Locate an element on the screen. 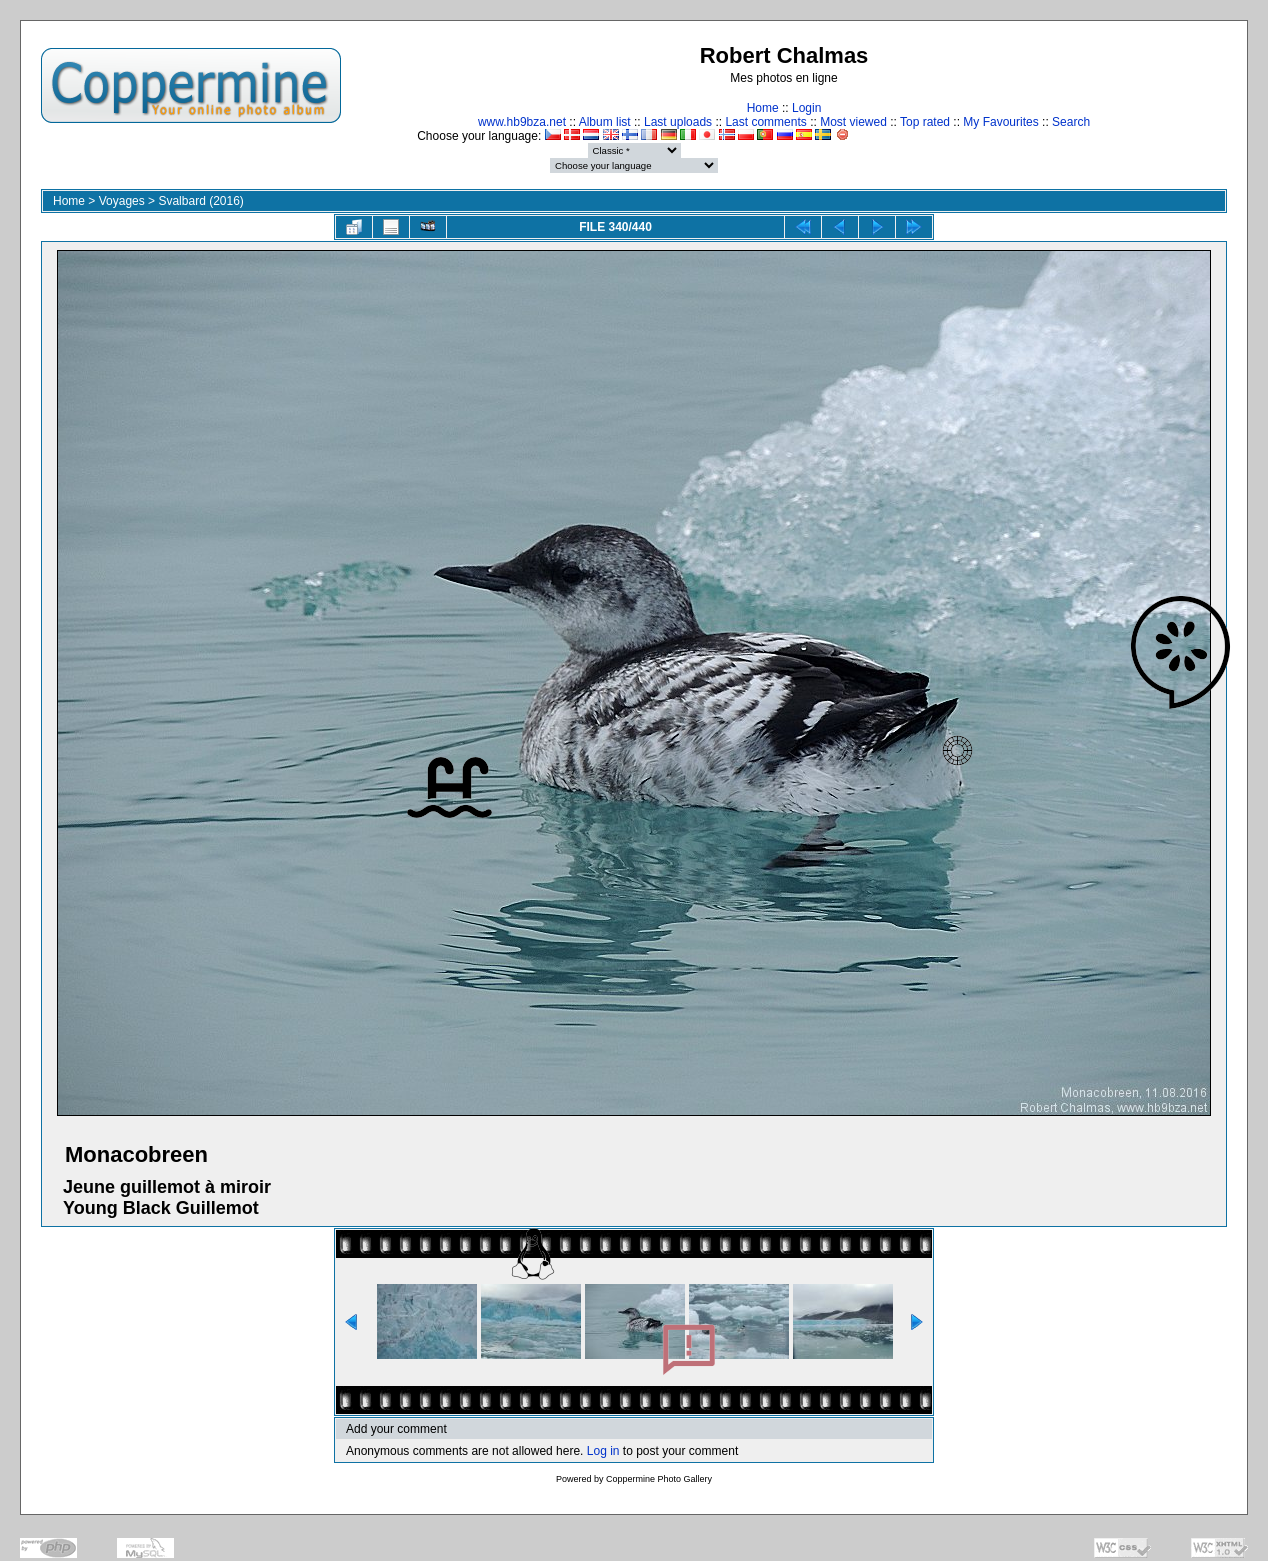  submit feedback or report an issue is located at coordinates (689, 1348).